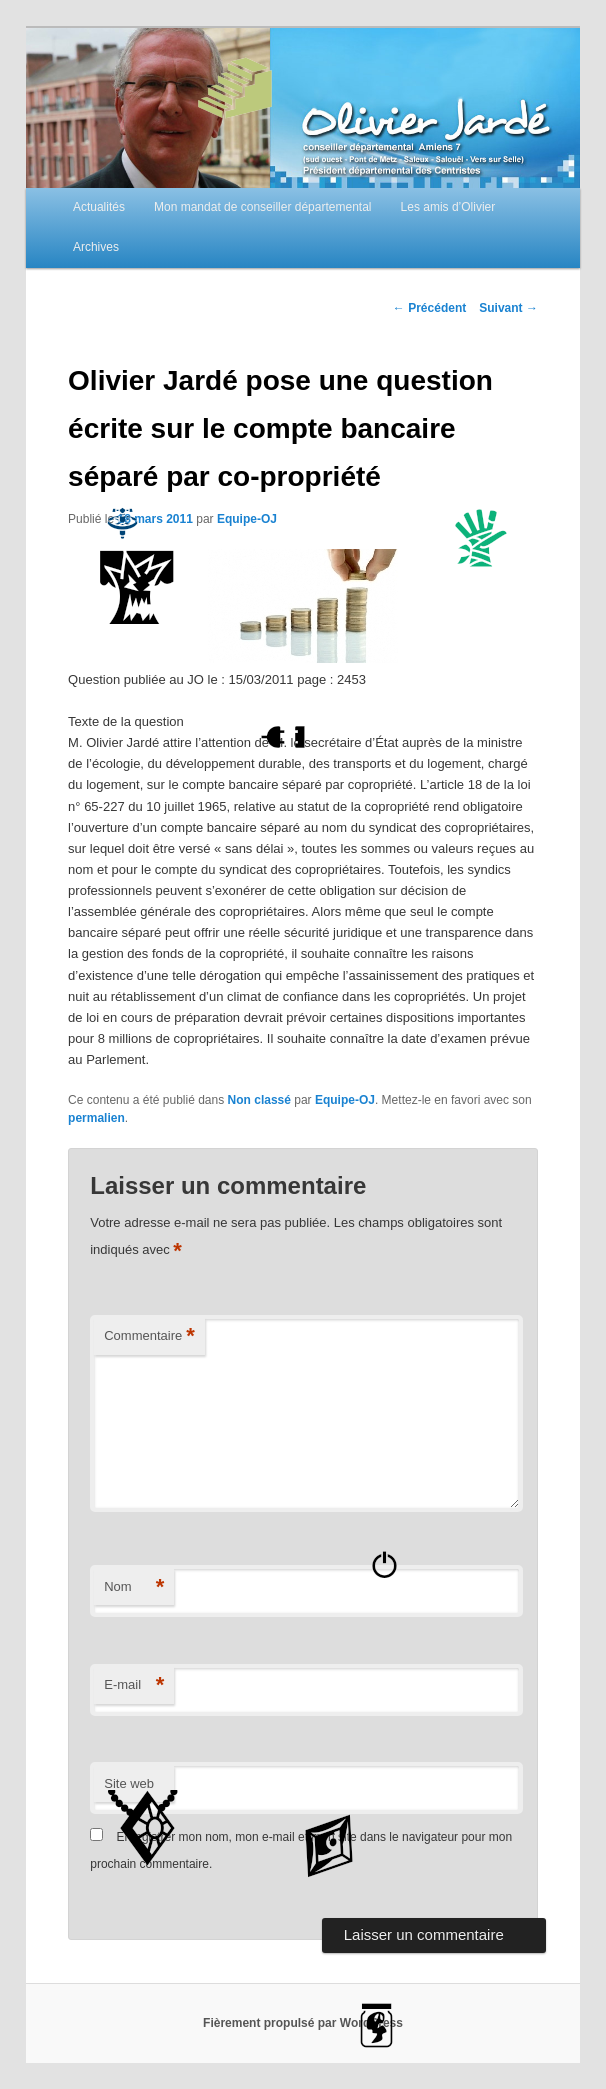 This screenshot has height=2089, width=606. I want to click on access first aid or injury reporting, so click(481, 538).